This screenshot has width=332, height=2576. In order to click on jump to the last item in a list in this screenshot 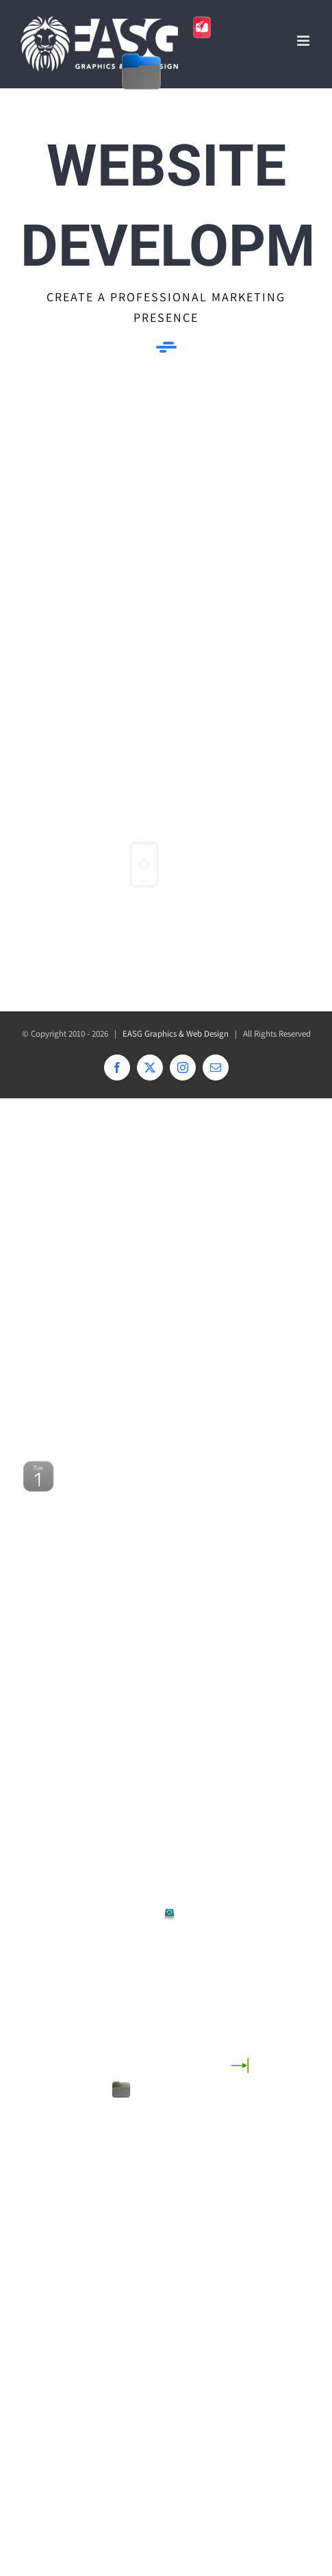, I will do `click(240, 2065)`.